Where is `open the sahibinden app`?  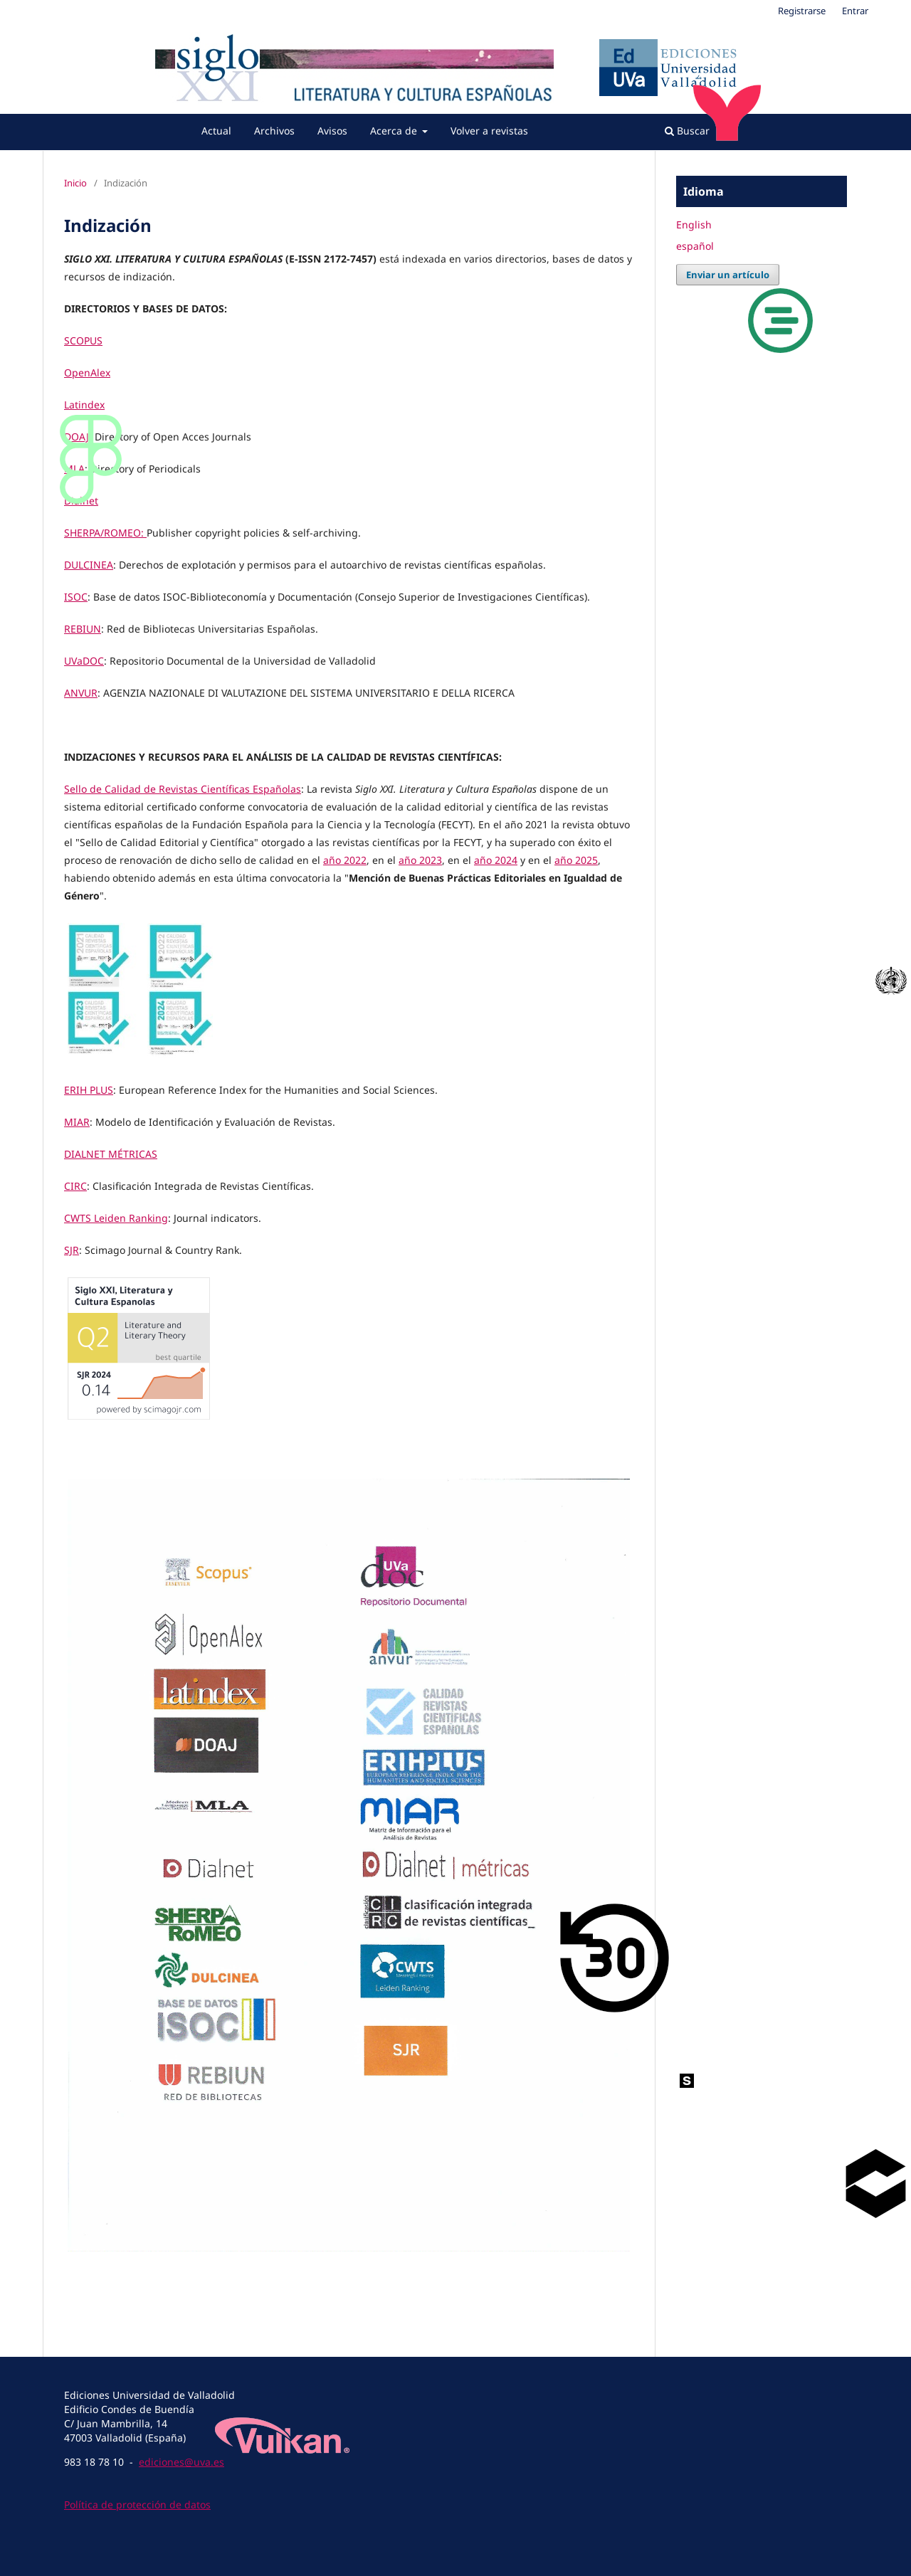 open the sahibinden app is located at coordinates (687, 2081).